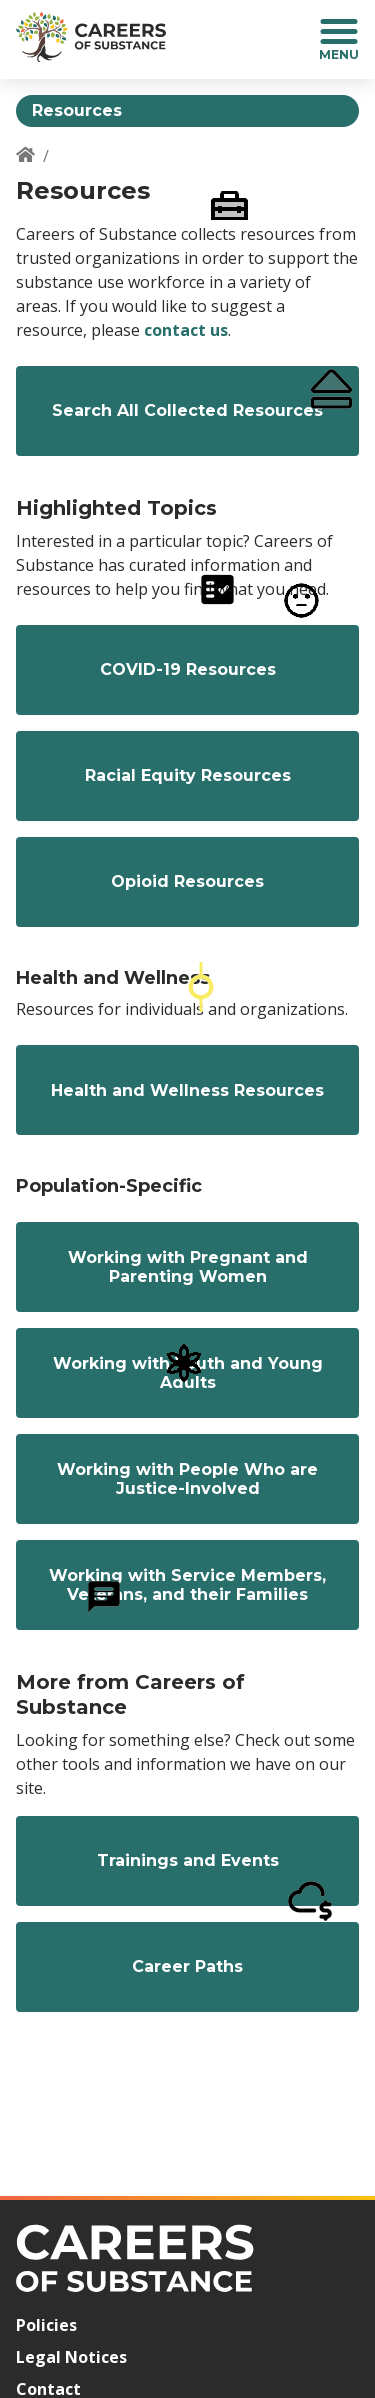  What do you see at coordinates (104, 1597) in the screenshot?
I see `open chat or messaging` at bounding box center [104, 1597].